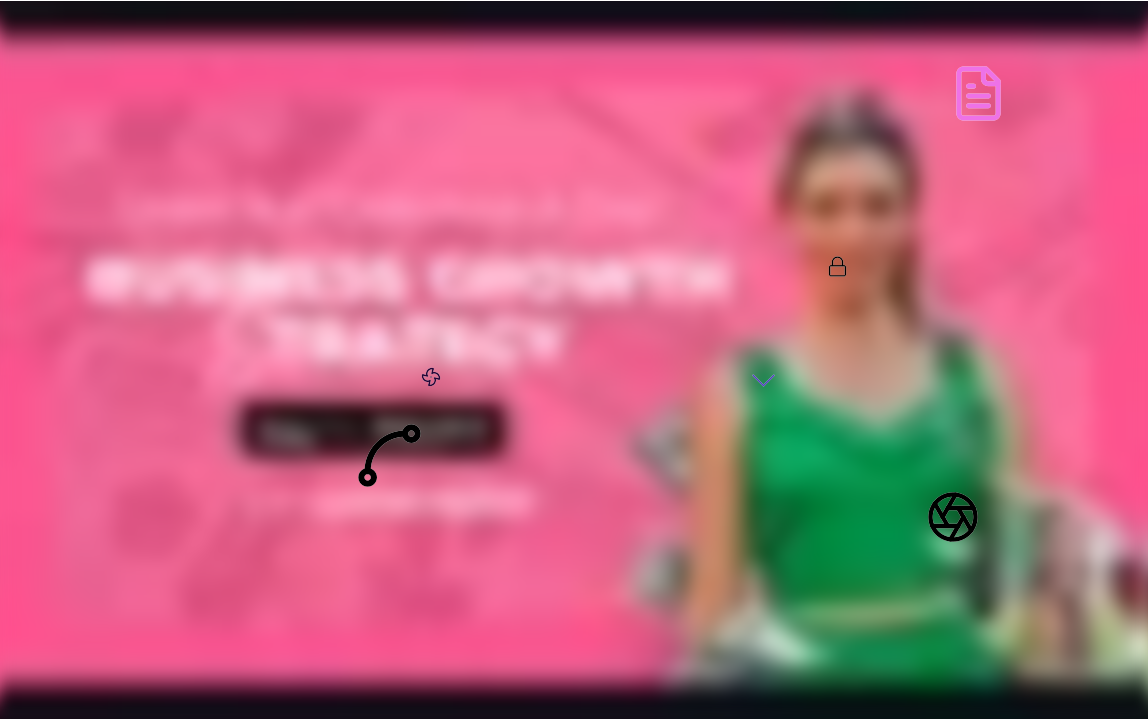 Image resolution: width=1148 pixels, height=720 pixels. I want to click on view document contents, so click(978, 93).